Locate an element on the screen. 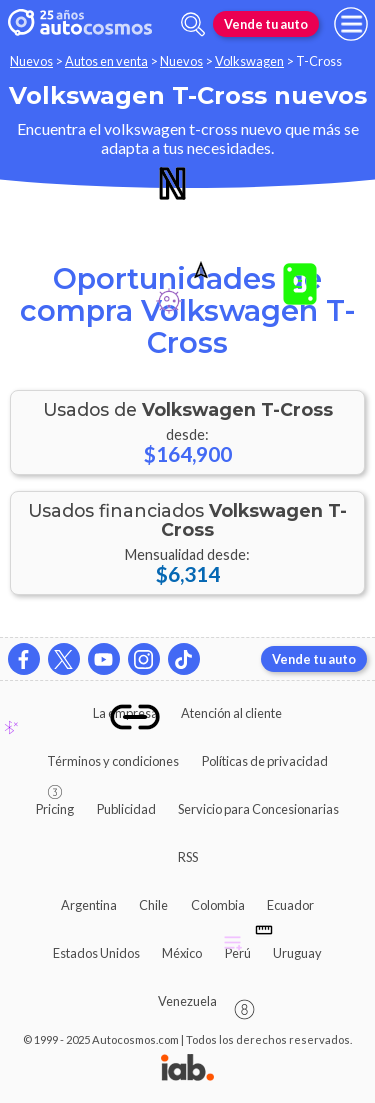  indicates virus or malware detected is located at coordinates (169, 301).